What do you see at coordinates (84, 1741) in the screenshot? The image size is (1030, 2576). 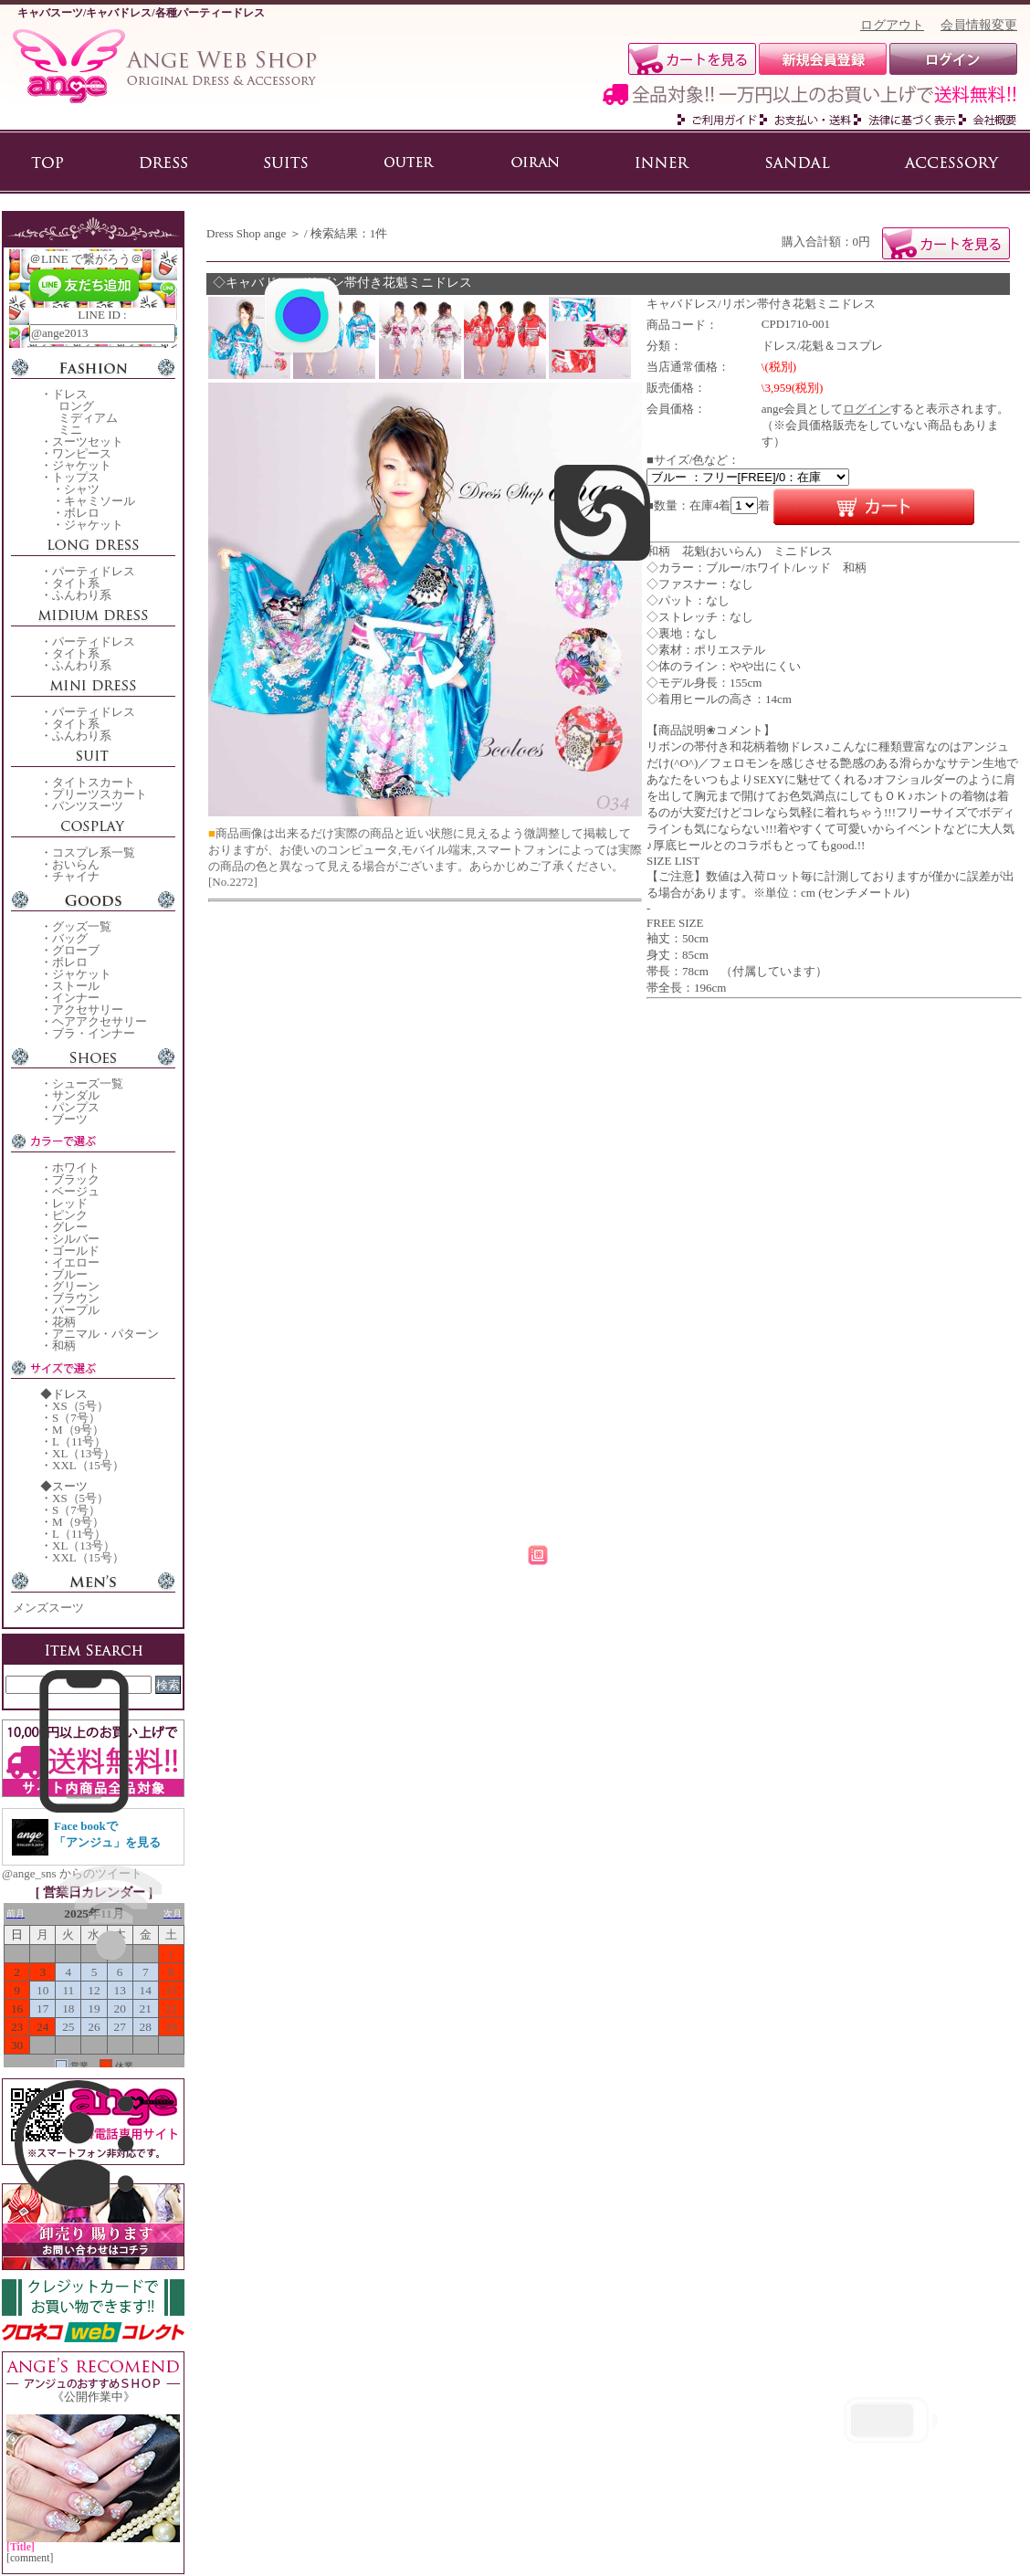 I see `indicates mobile device or smartphone` at bounding box center [84, 1741].